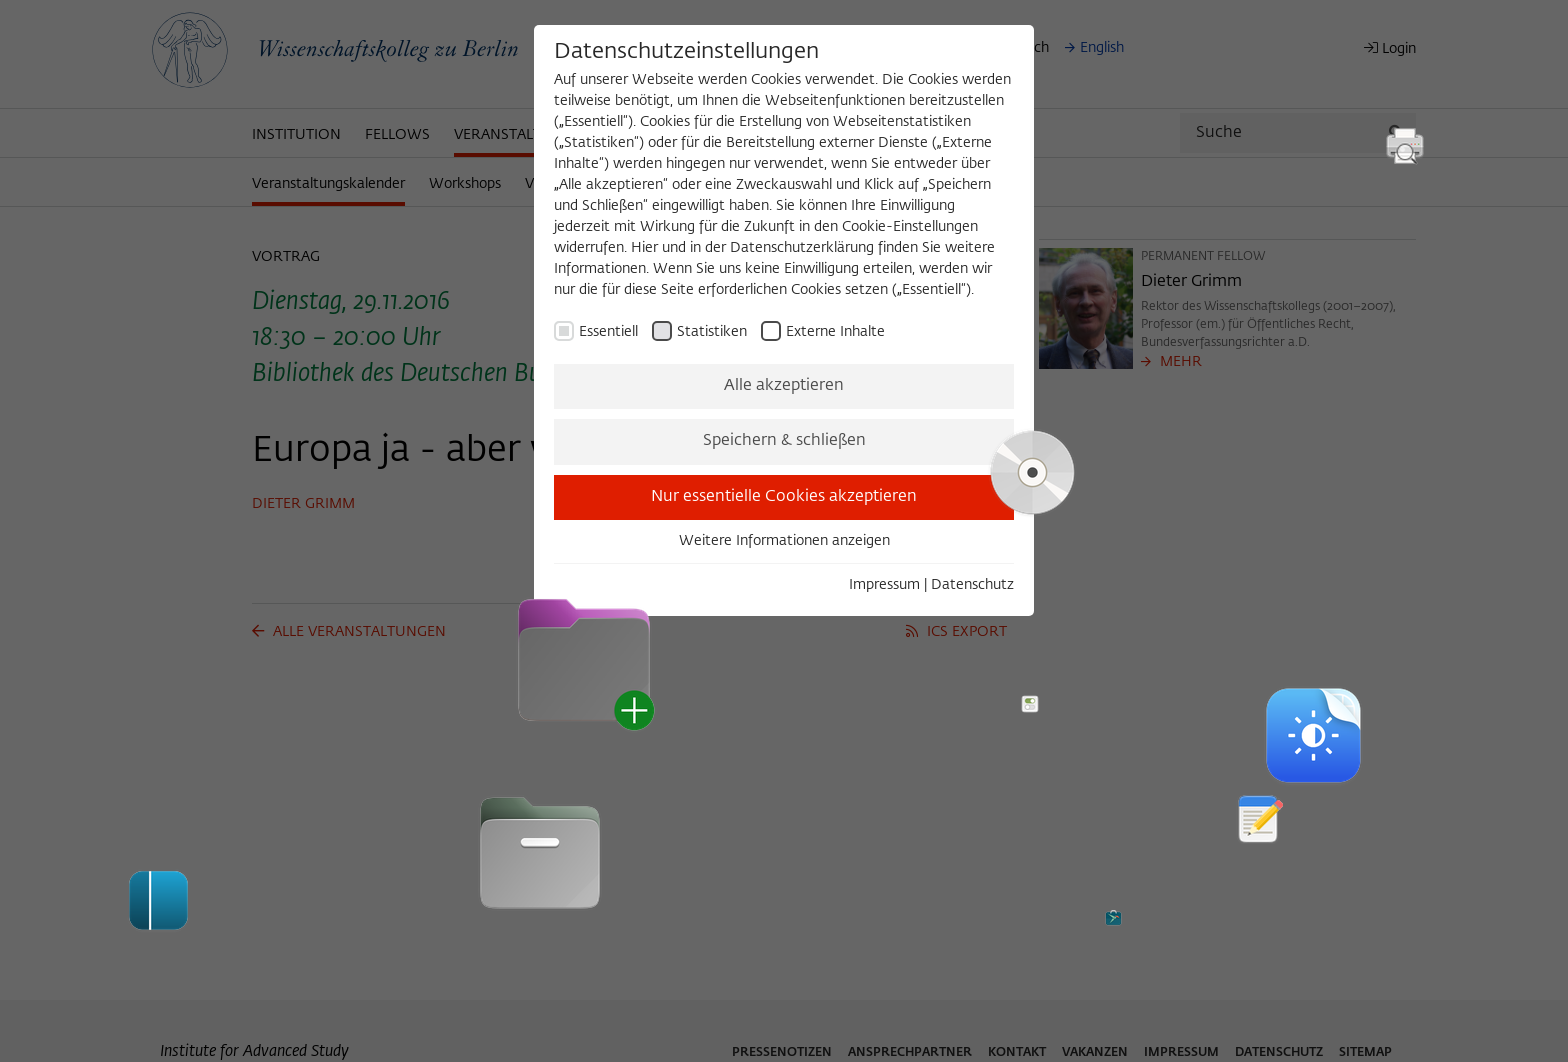 This screenshot has height=1062, width=1568. What do you see at coordinates (540, 853) in the screenshot?
I see `open the file manager` at bounding box center [540, 853].